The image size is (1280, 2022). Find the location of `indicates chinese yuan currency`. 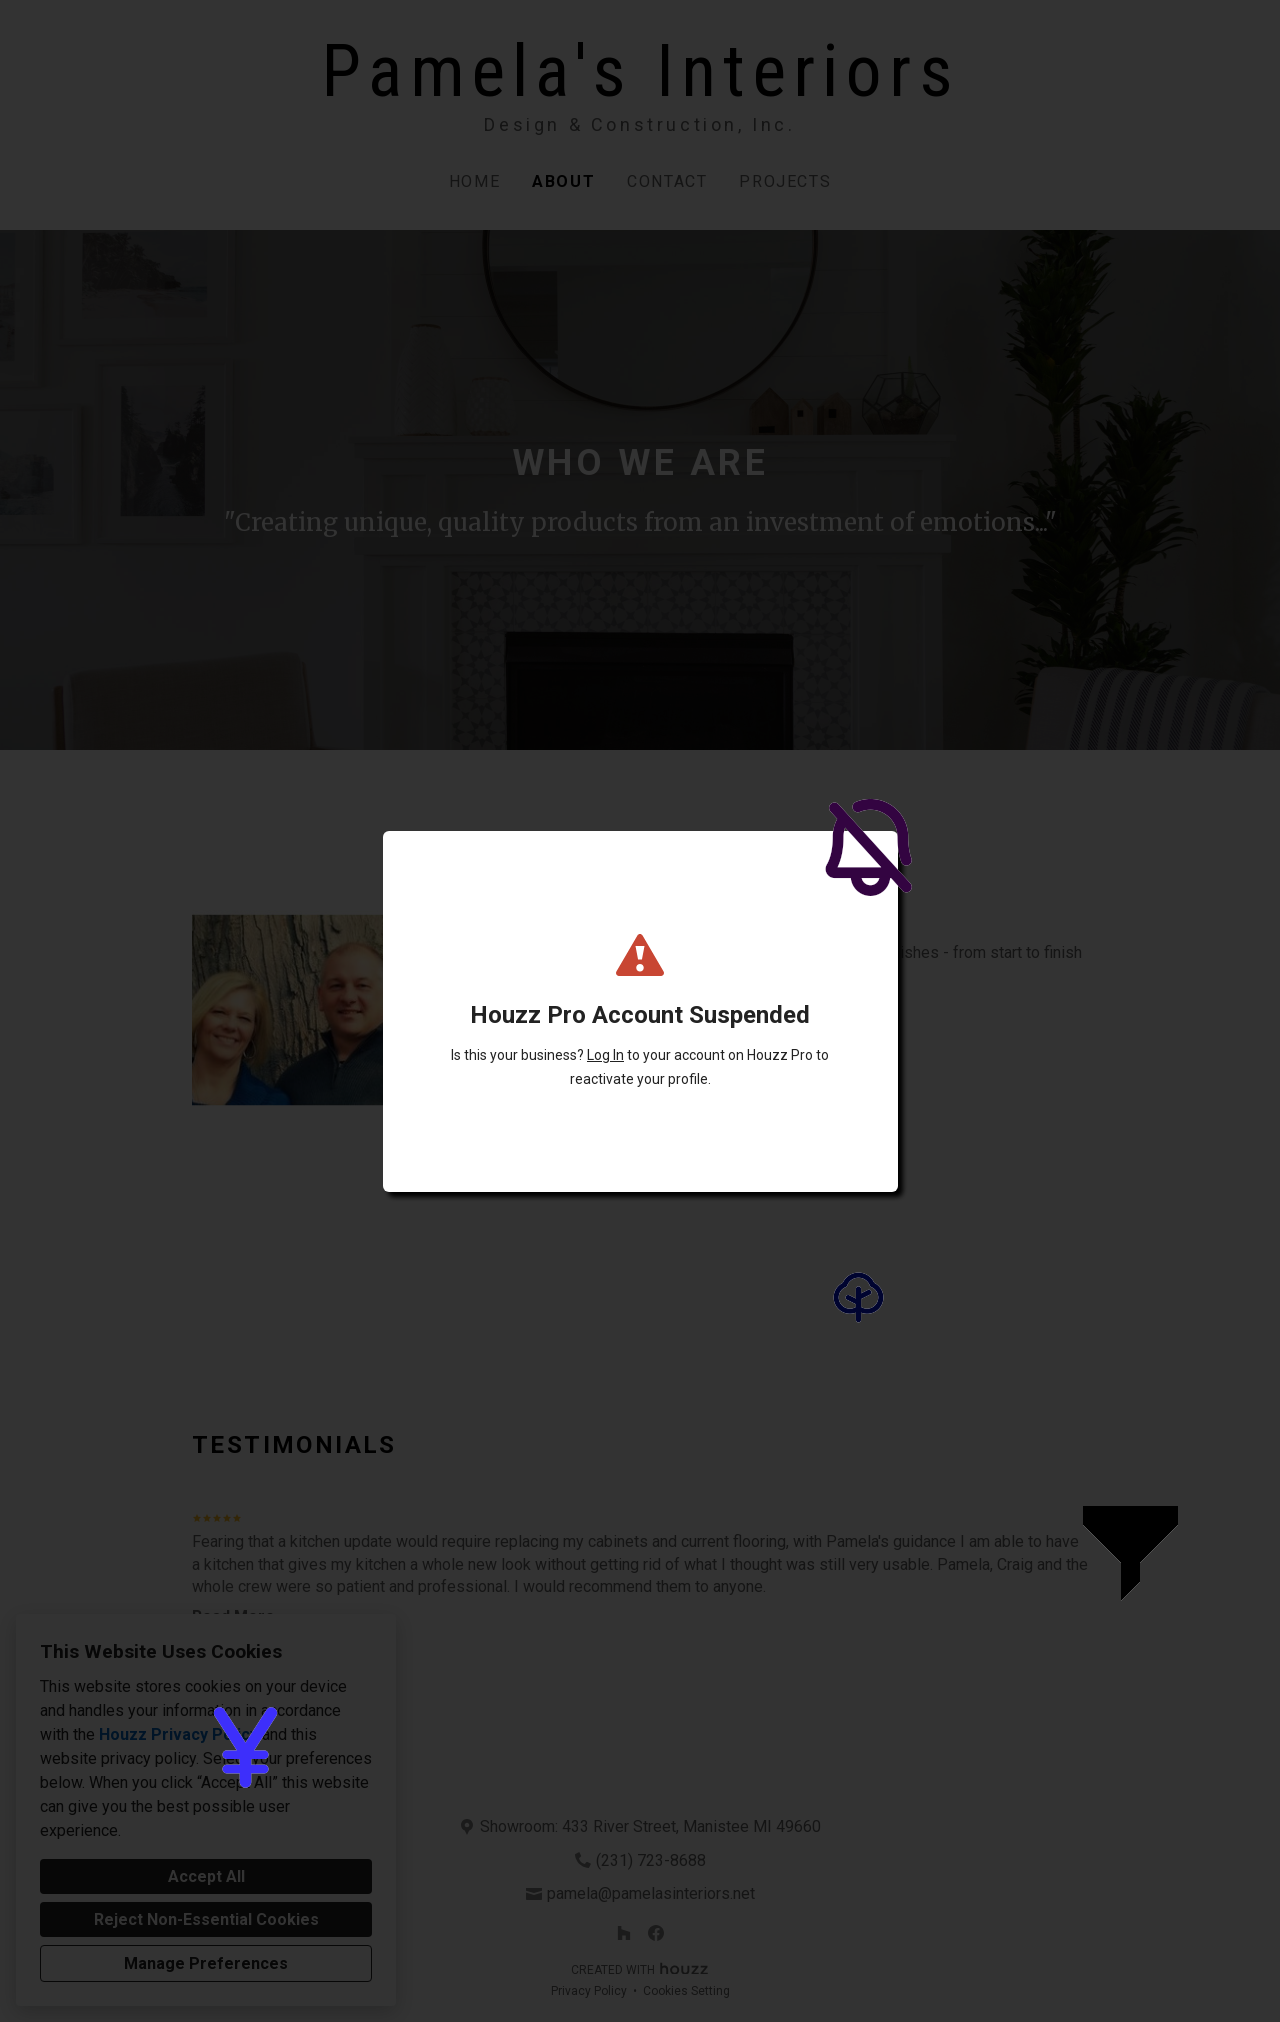

indicates chinese yuan currency is located at coordinates (245, 1747).